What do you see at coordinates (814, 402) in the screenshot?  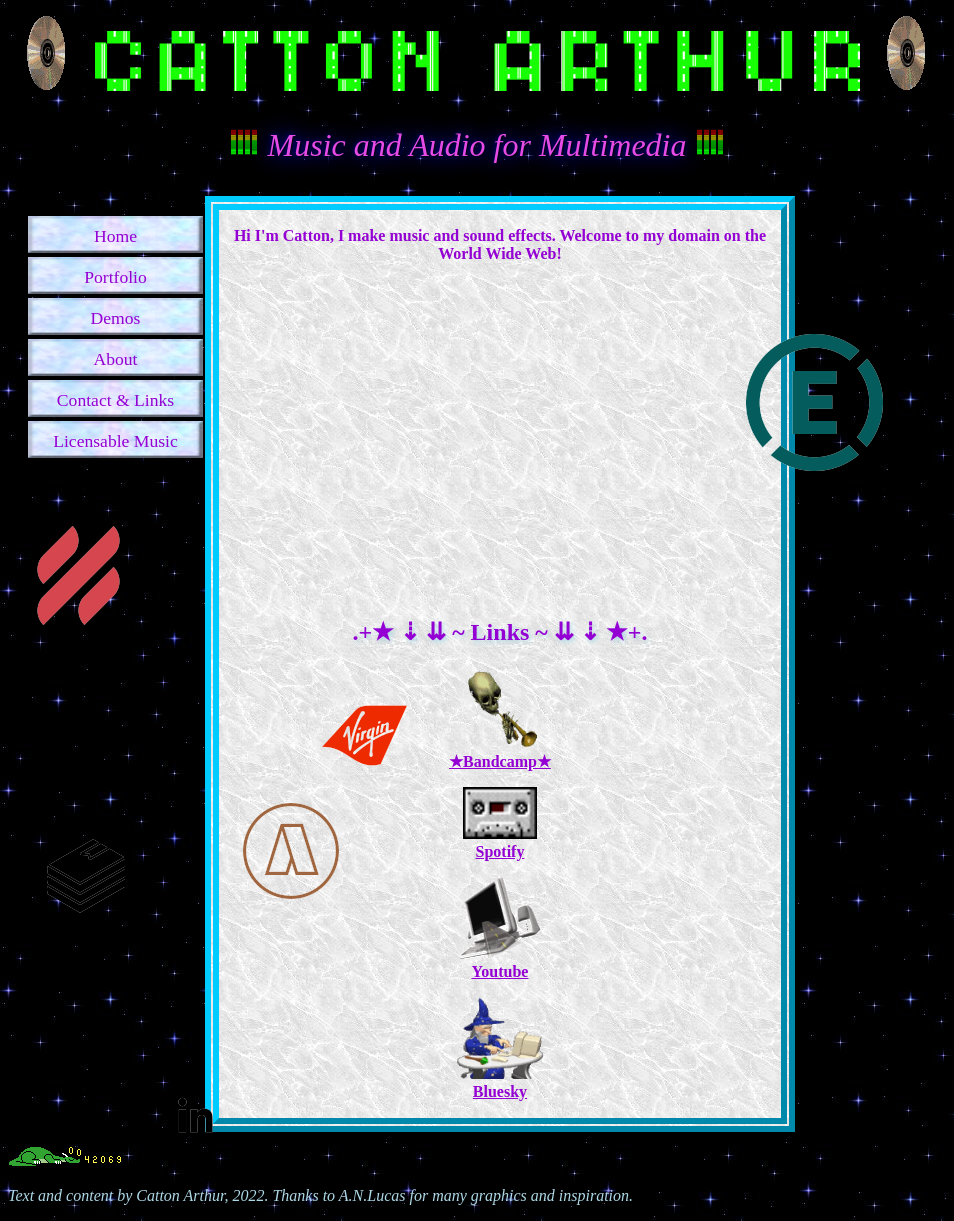 I see `open the Expensify app` at bounding box center [814, 402].